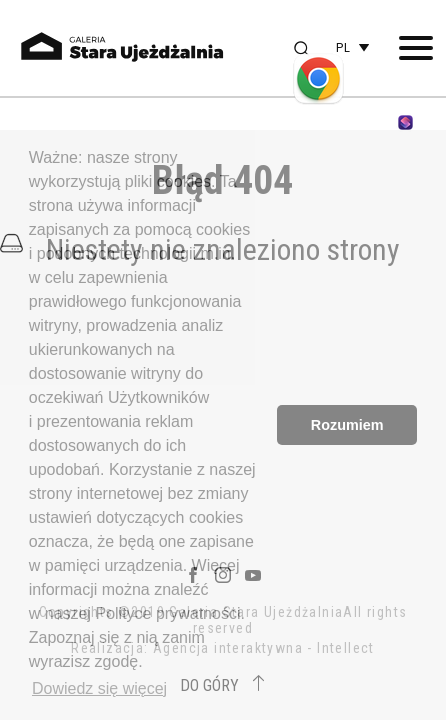 The image size is (446, 720). Describe the element at coordinates (405, 122) in the screenshot. I see `open the shortcuts app` at that location.